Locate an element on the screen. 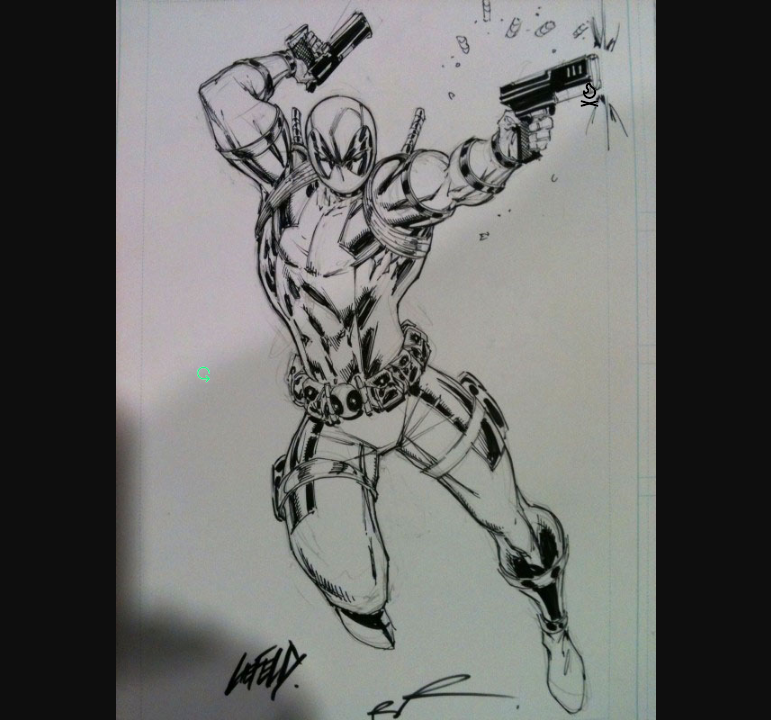  redo or repeat the previous action is located at coordinates (203, 374).